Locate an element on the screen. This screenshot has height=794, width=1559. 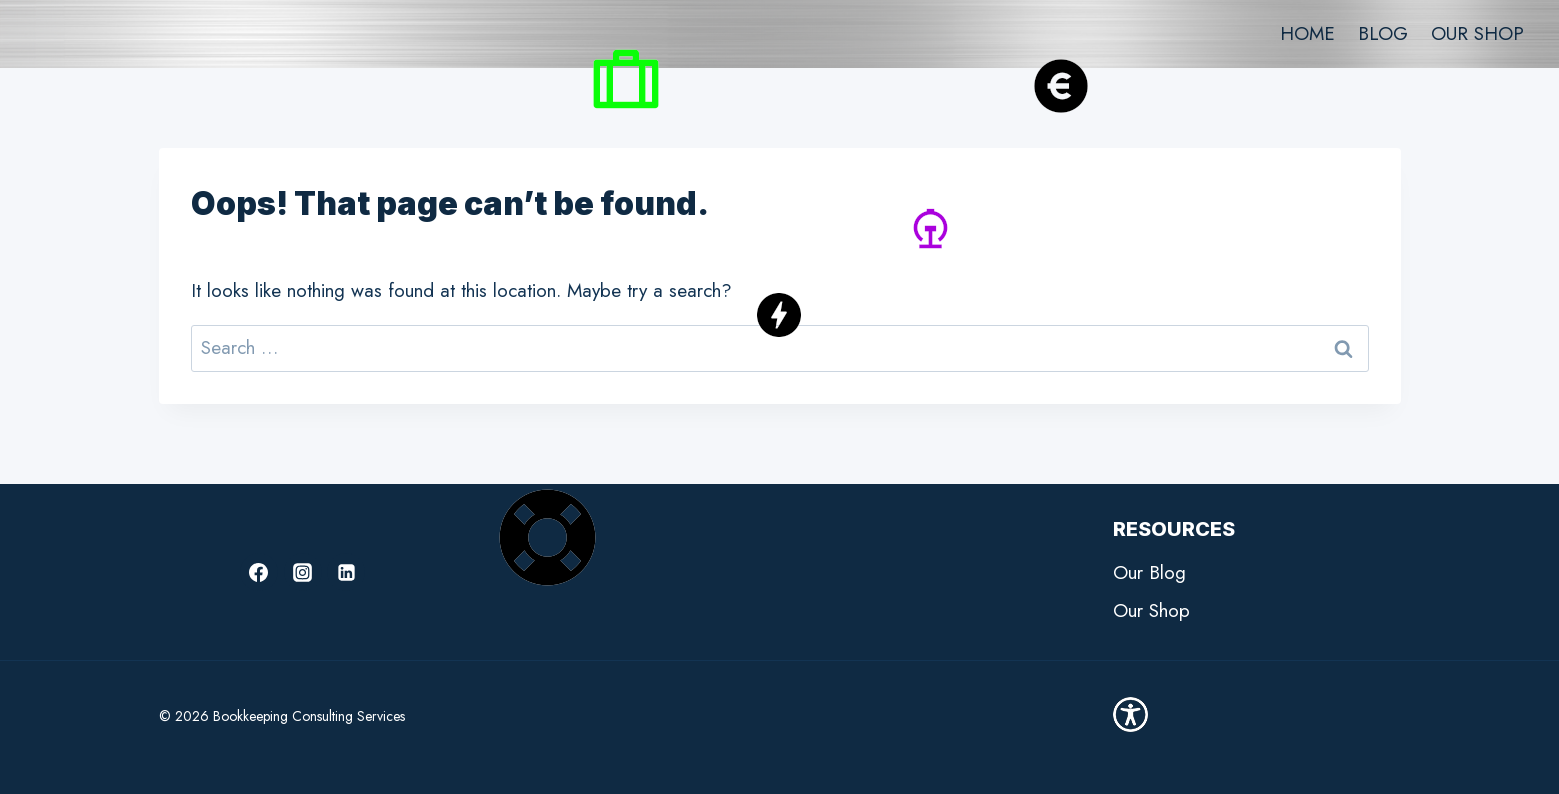
china railway logo is located at coordinates (930, 229).